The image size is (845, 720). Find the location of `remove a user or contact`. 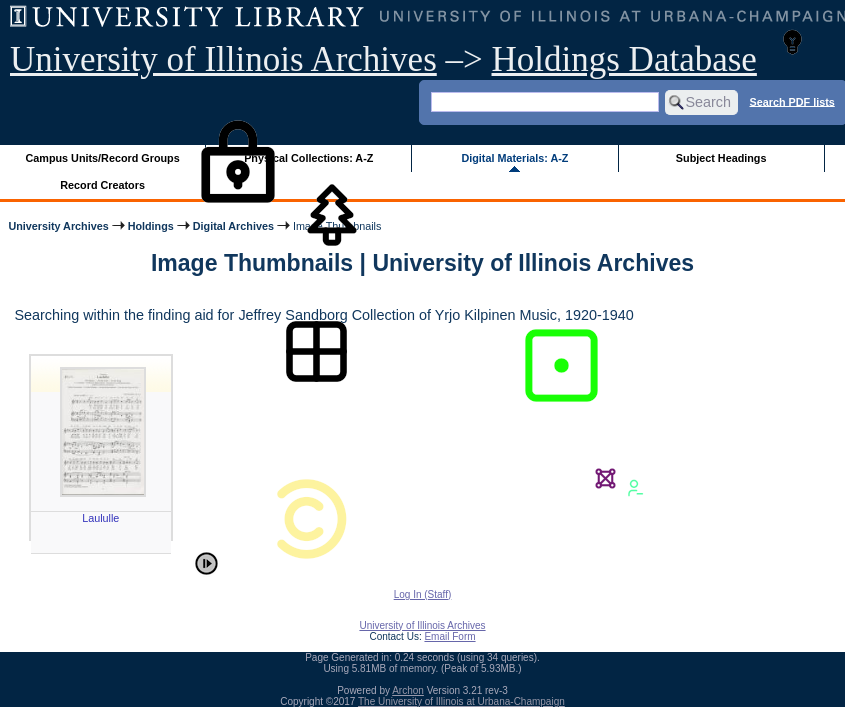

remove a user or contact is located at coordinates (634, 488).